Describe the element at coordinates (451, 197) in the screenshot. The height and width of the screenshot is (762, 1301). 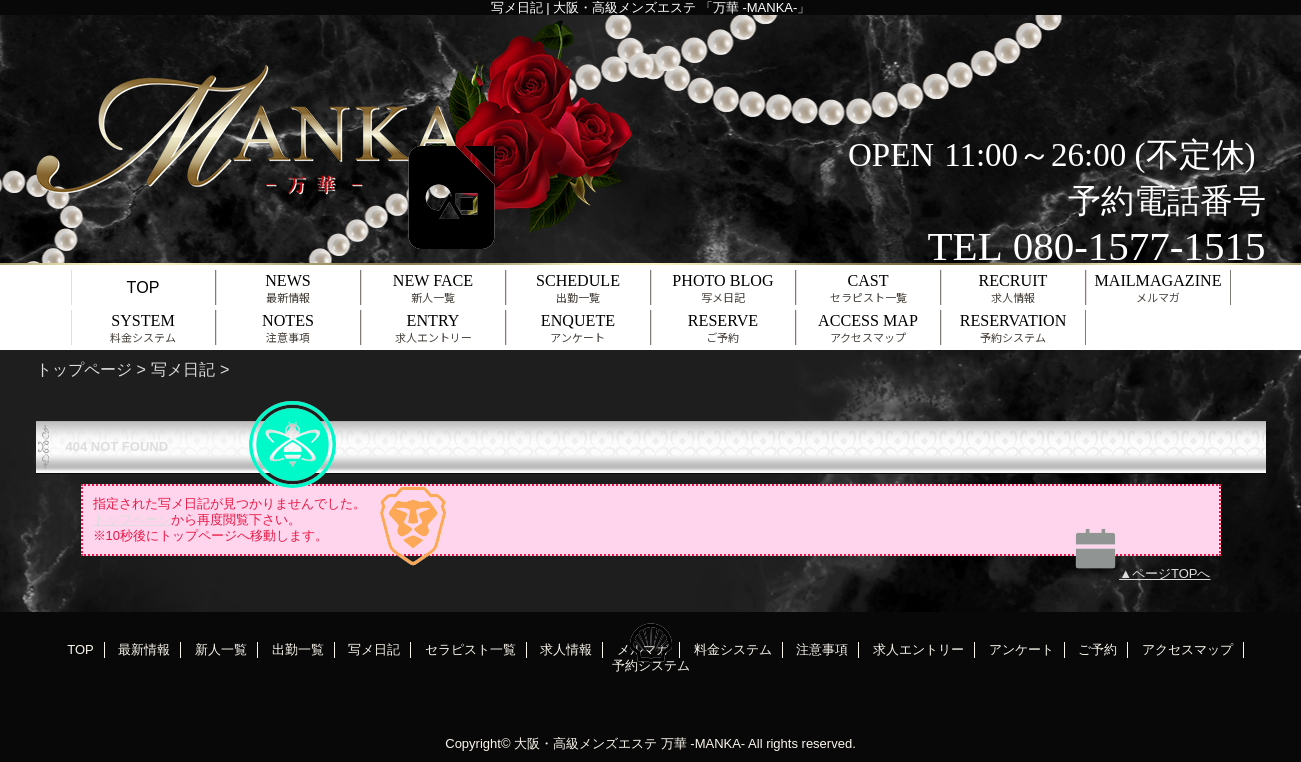
I see `open LibreOffice Draw application` at that location.